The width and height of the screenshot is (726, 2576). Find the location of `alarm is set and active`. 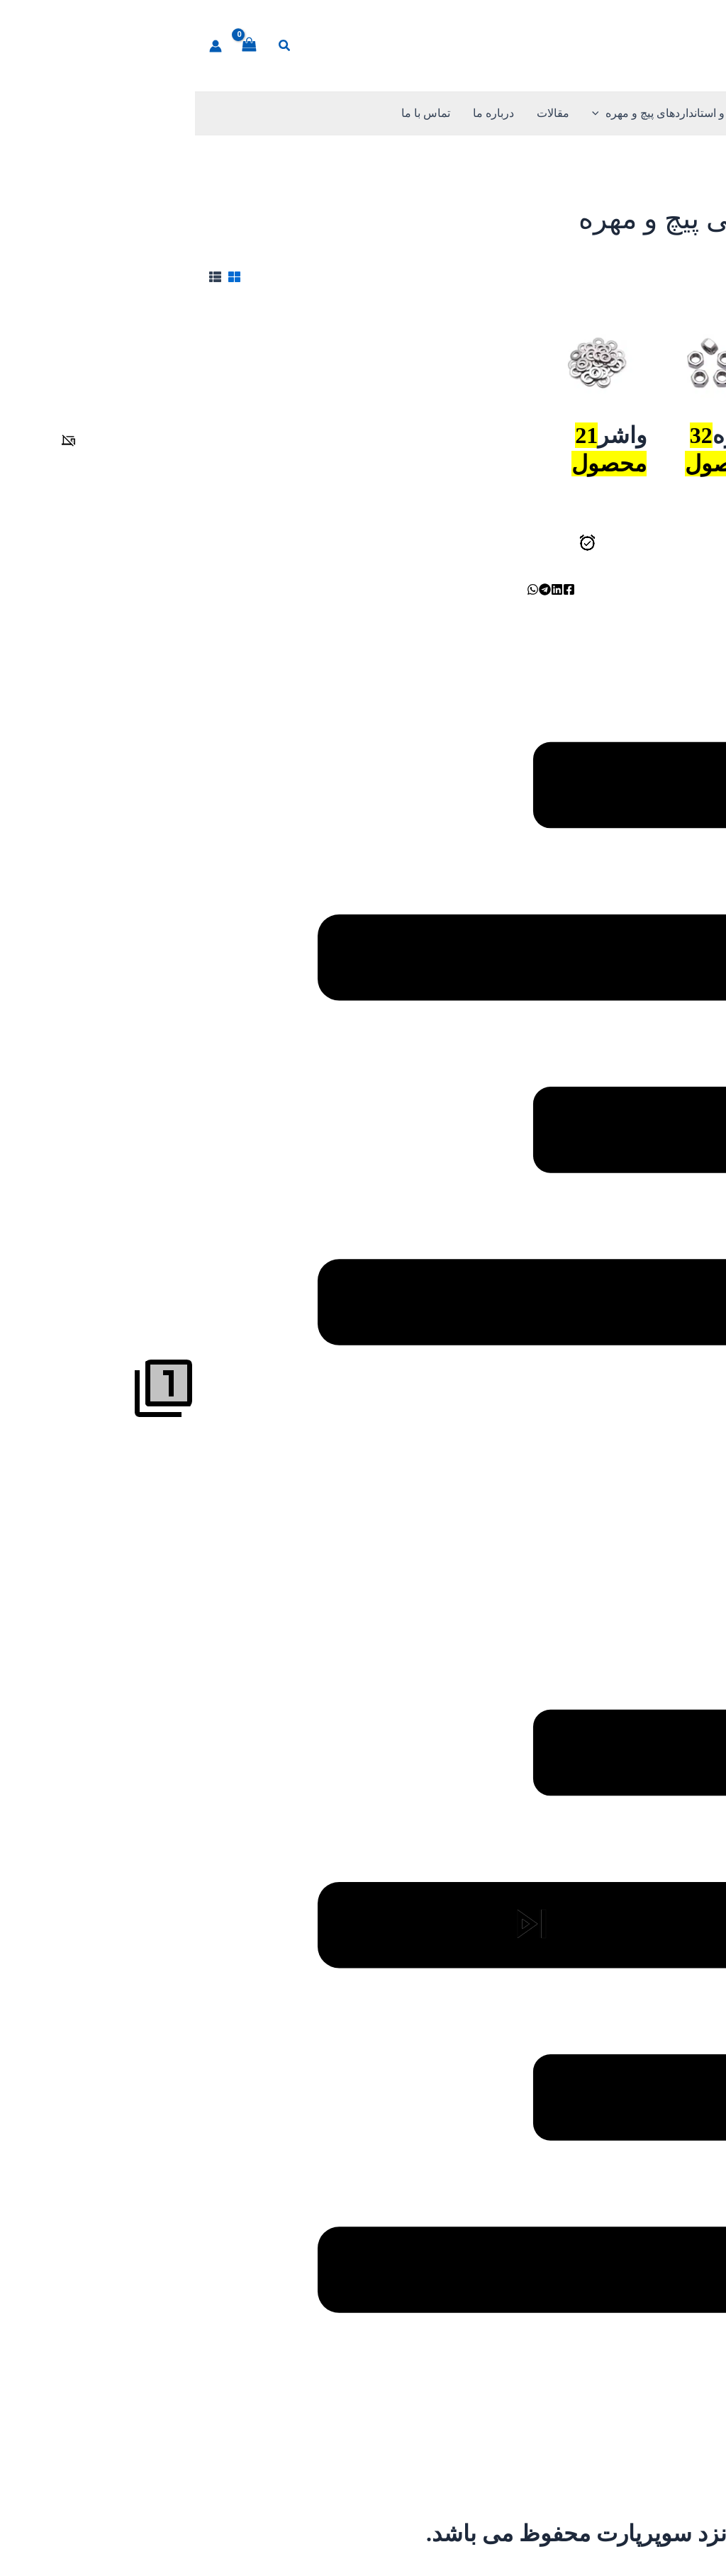

alarm is set and active is located at coordinates (587, 542).